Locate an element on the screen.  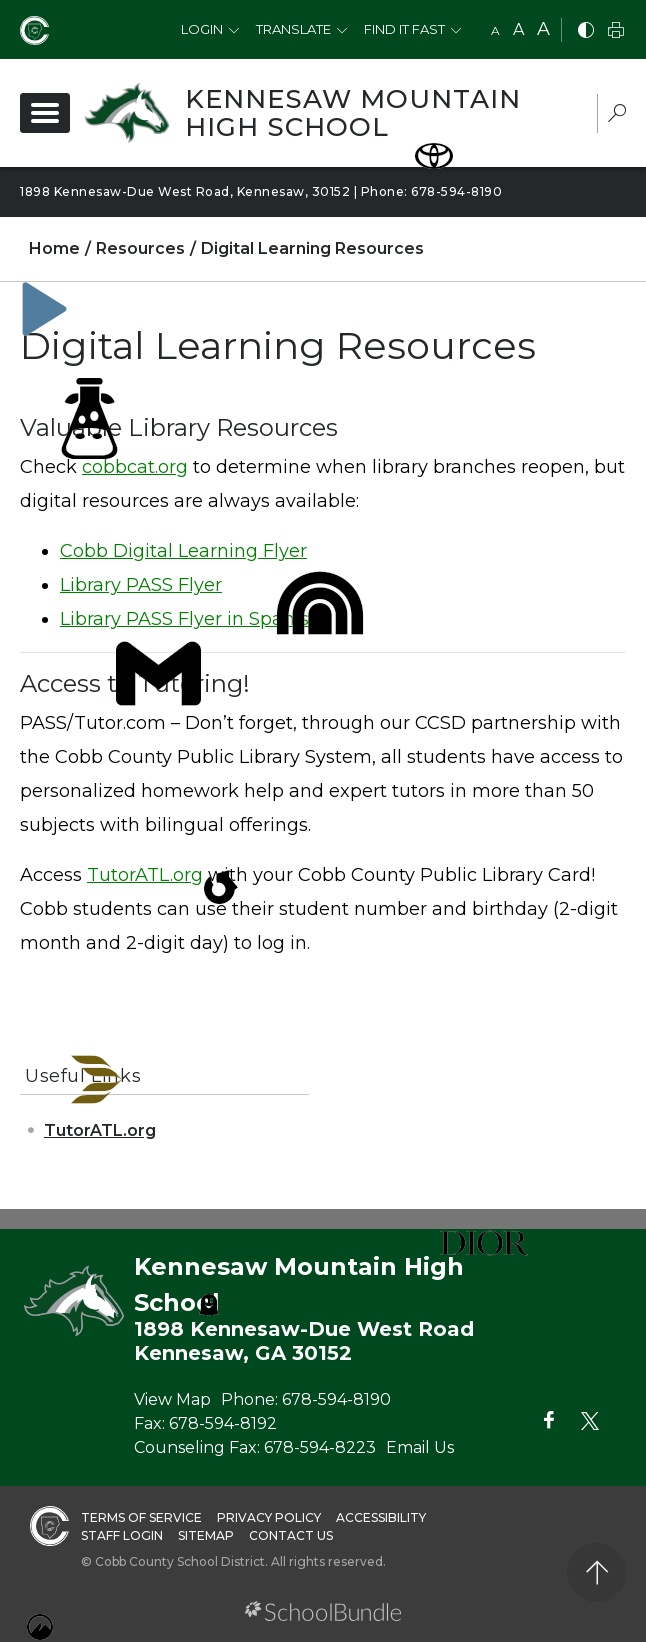
visit the Dior official website is located at coordinates (484, 1243).